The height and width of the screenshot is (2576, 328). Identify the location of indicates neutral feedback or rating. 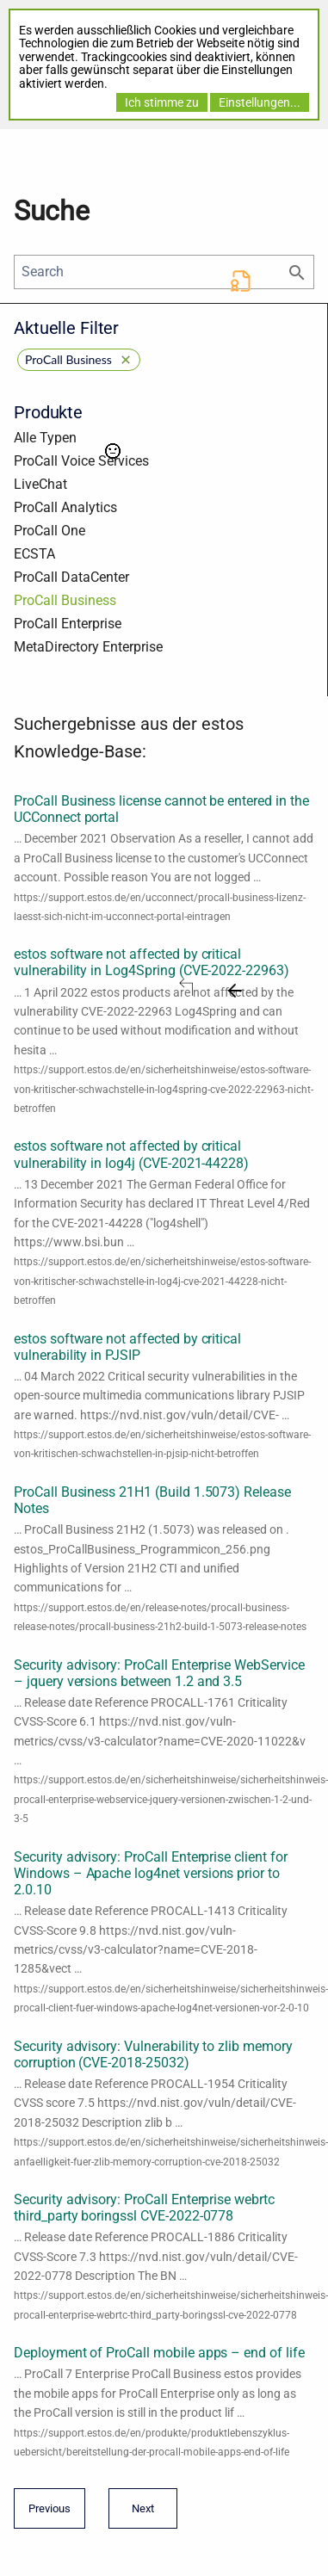
(113, 451).